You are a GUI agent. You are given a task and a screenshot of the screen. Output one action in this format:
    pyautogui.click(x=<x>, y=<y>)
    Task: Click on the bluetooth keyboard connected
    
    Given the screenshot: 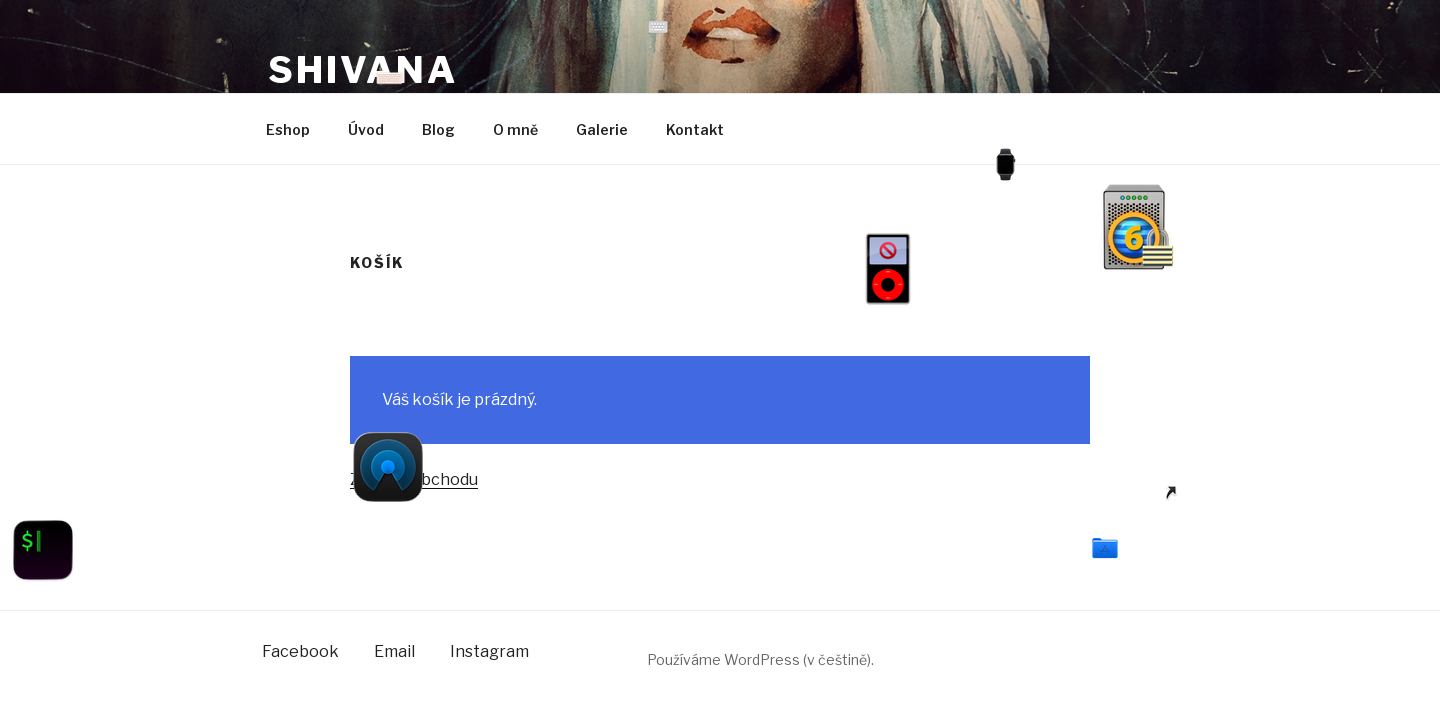 What is the action you would take?
    pyautogui.click(x=389, y=78)
    